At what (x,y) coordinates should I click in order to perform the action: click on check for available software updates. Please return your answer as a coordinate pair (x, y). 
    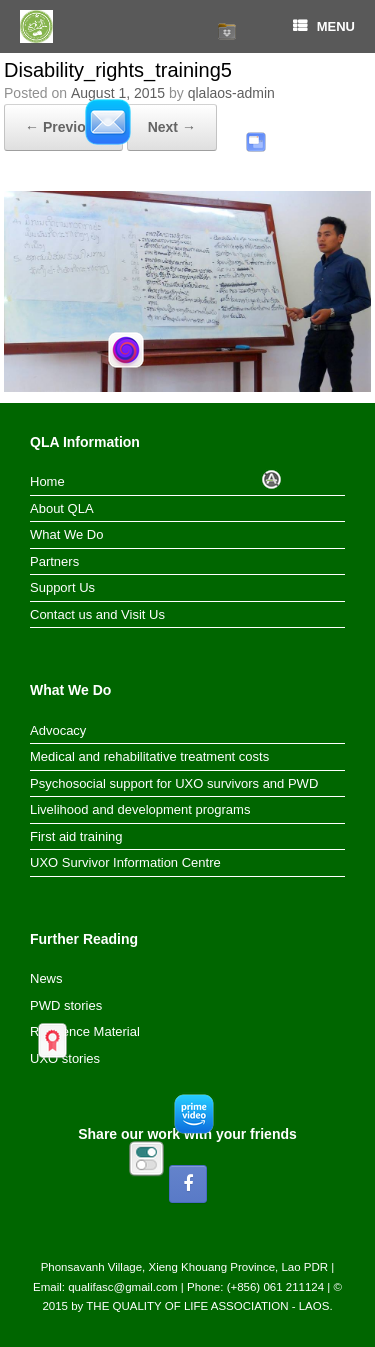
    Looking at the image, I should click on (271, 479).